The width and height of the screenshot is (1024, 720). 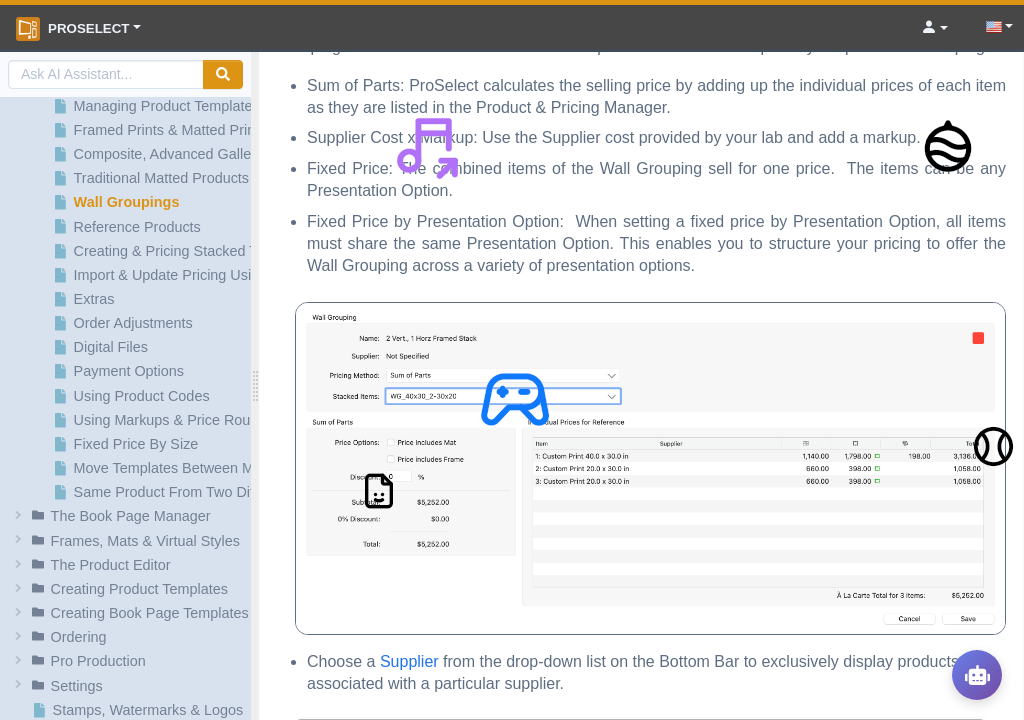 I want to click on share a song or audio file, so click(x=427, y=145).